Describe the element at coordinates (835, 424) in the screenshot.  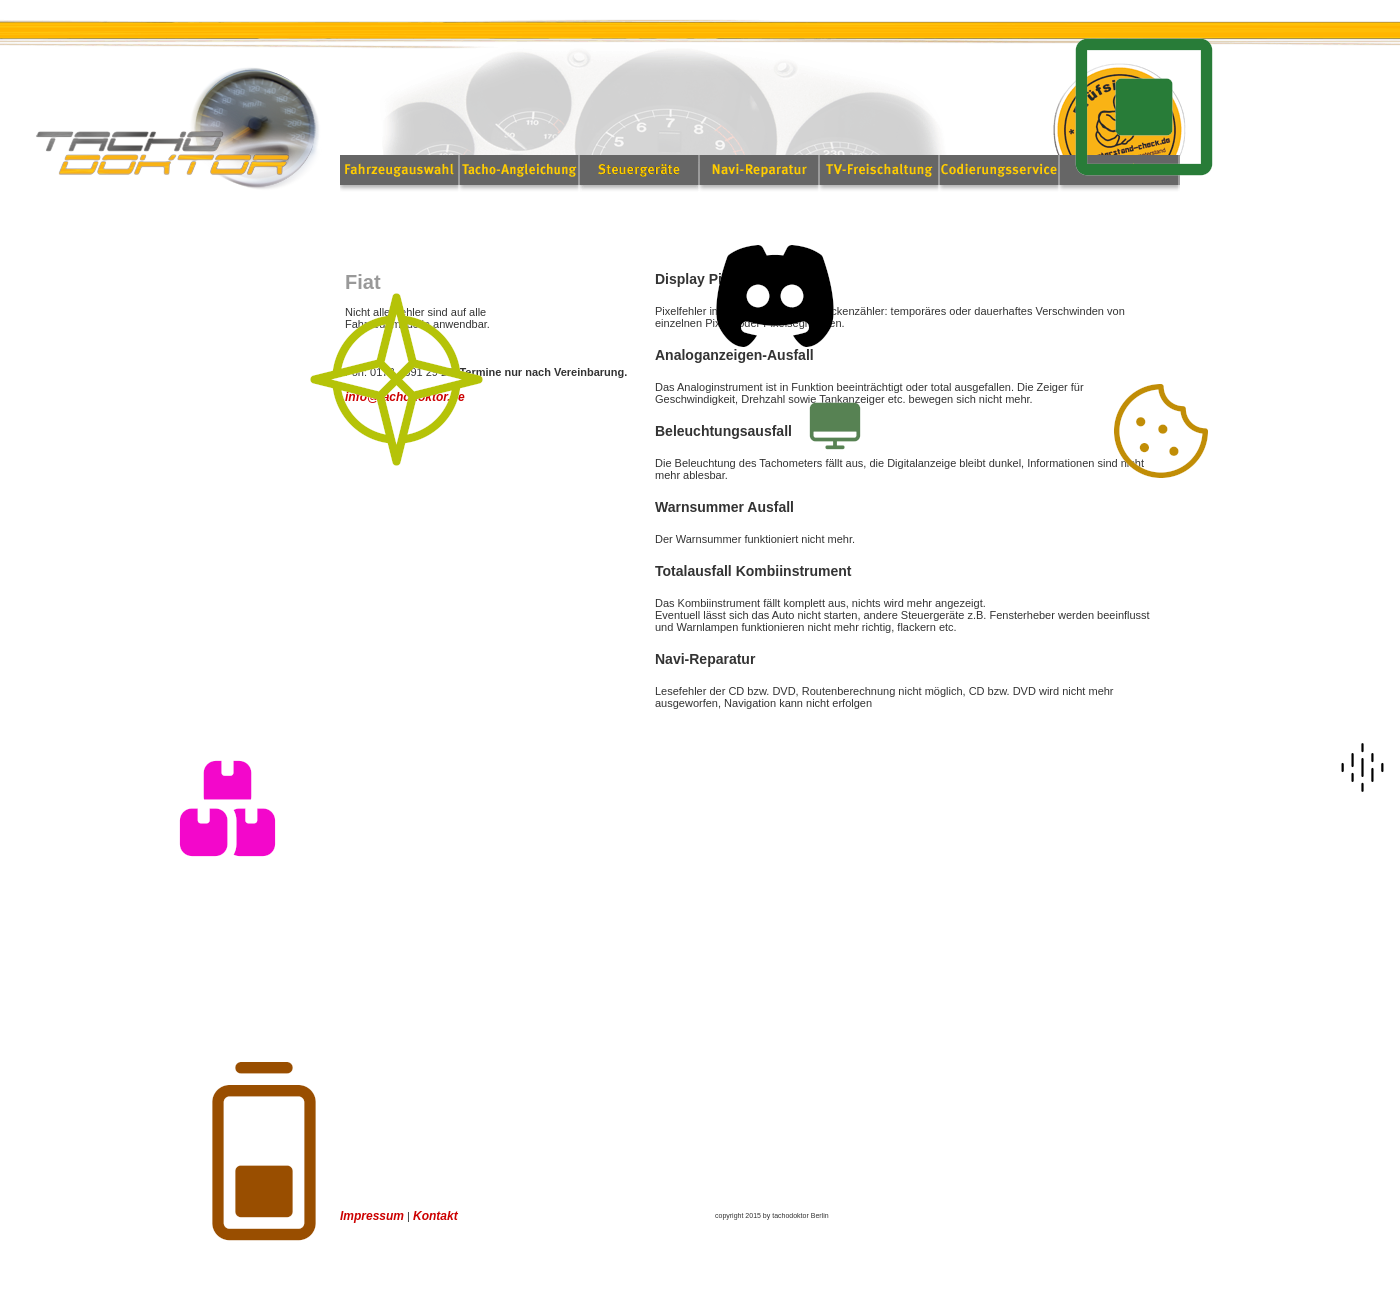
I see `switch to desktop view` at that location.